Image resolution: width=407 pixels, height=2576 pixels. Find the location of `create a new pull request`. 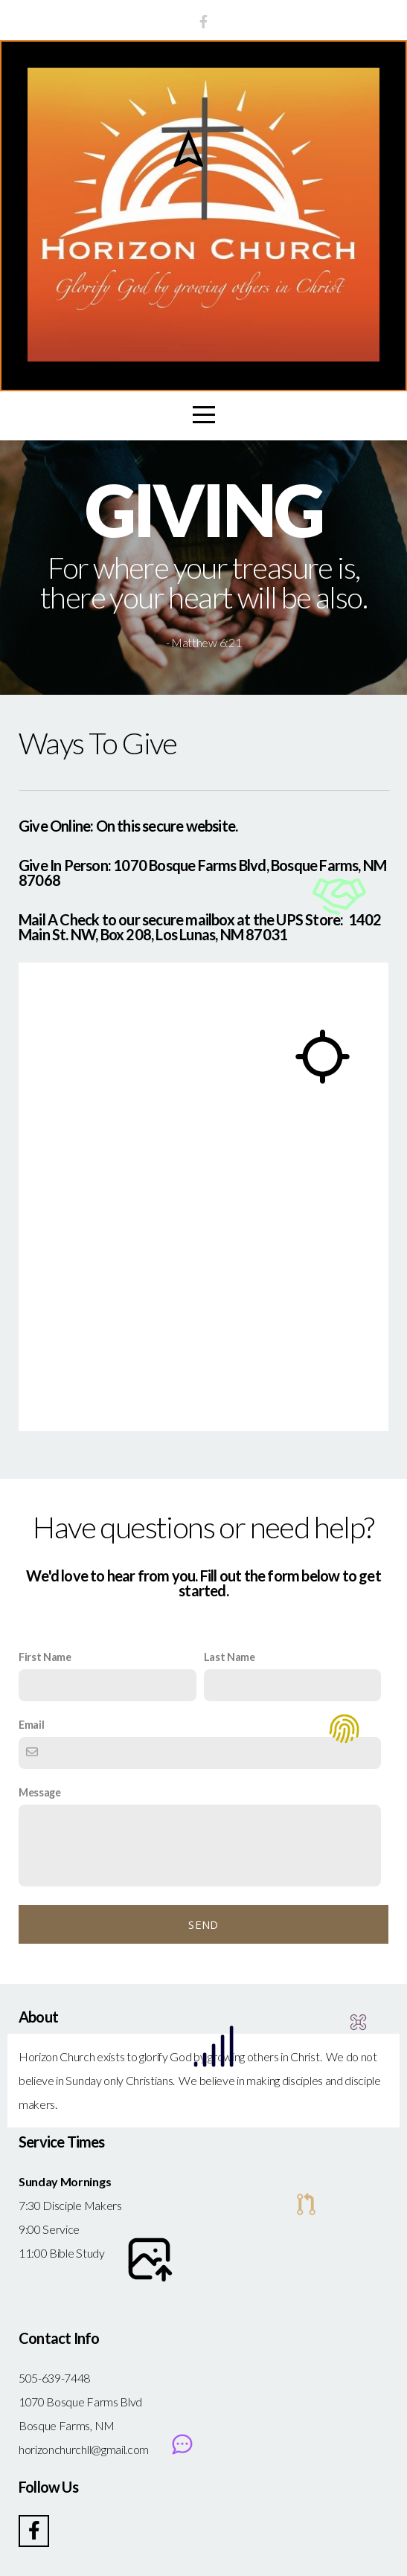

create a new pull request is located at coordinates (306, 2204).